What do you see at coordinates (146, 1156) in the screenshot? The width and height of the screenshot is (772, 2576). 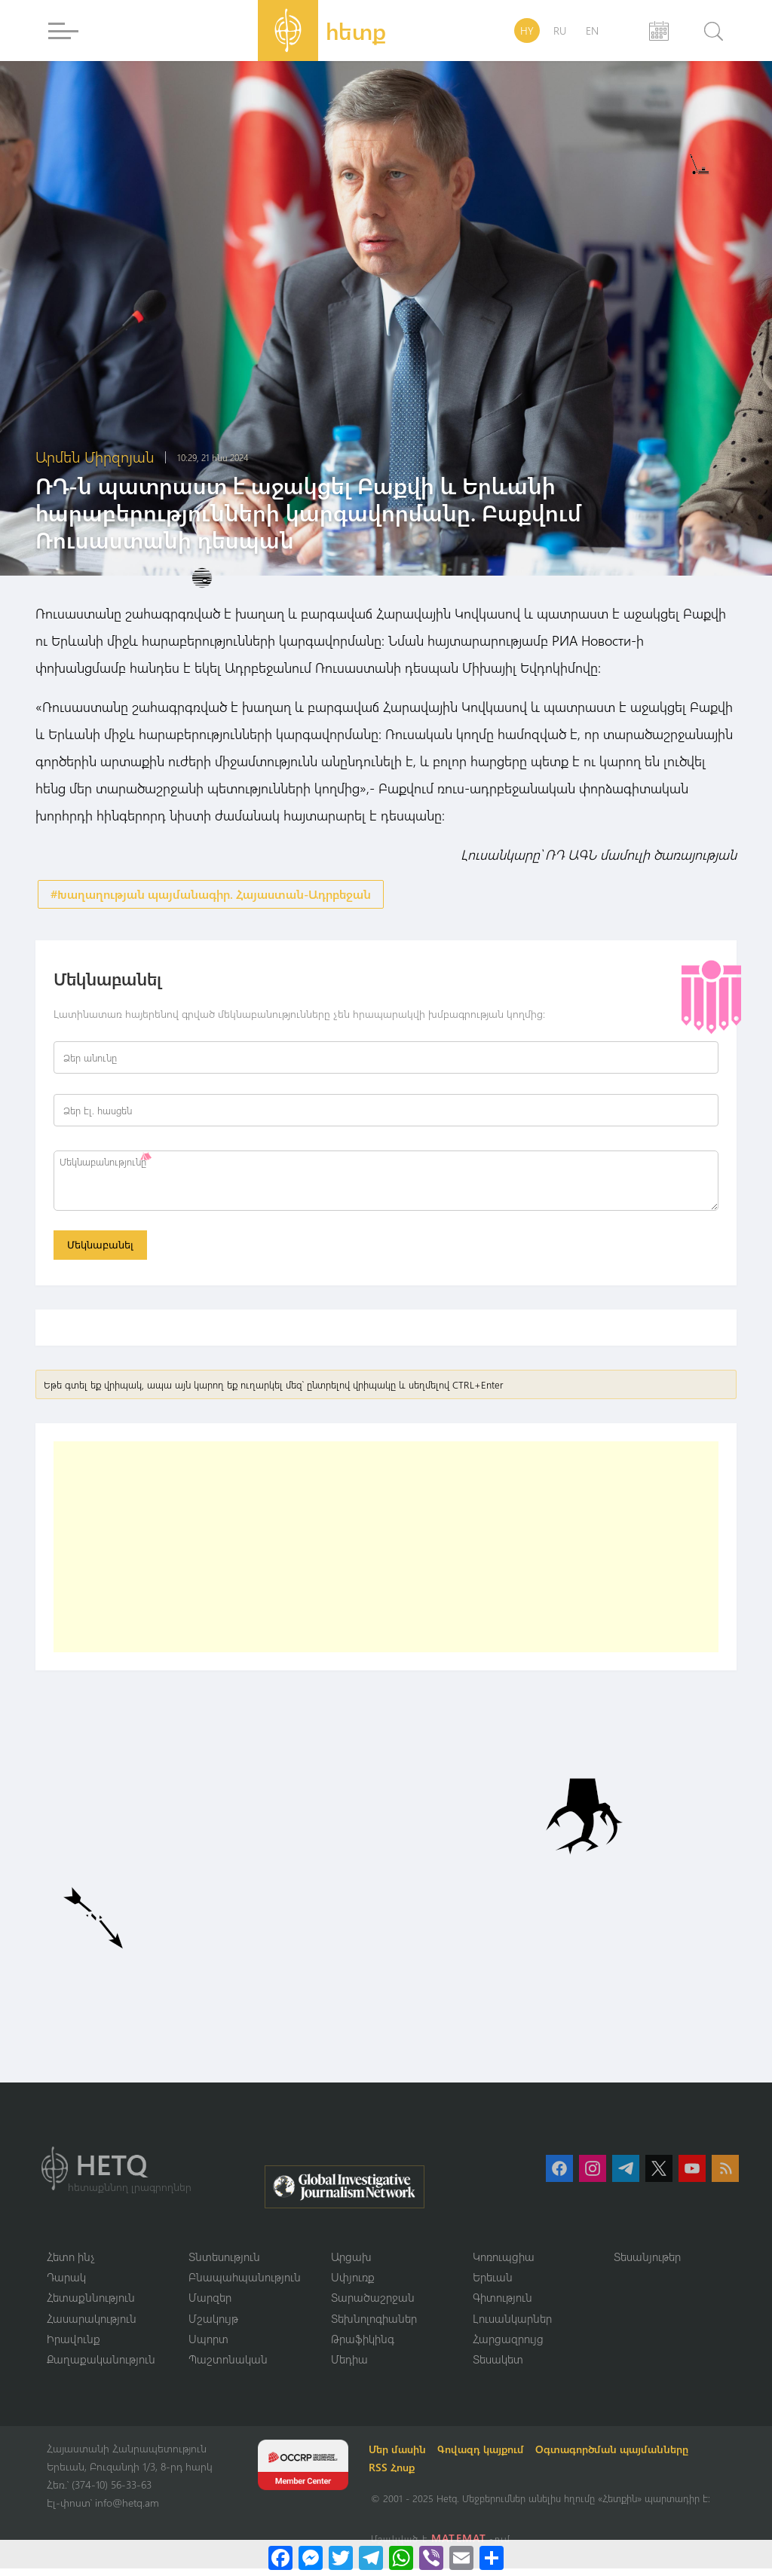 I see `access camping or outdoor activity features` at bounding box center [146, 1156].